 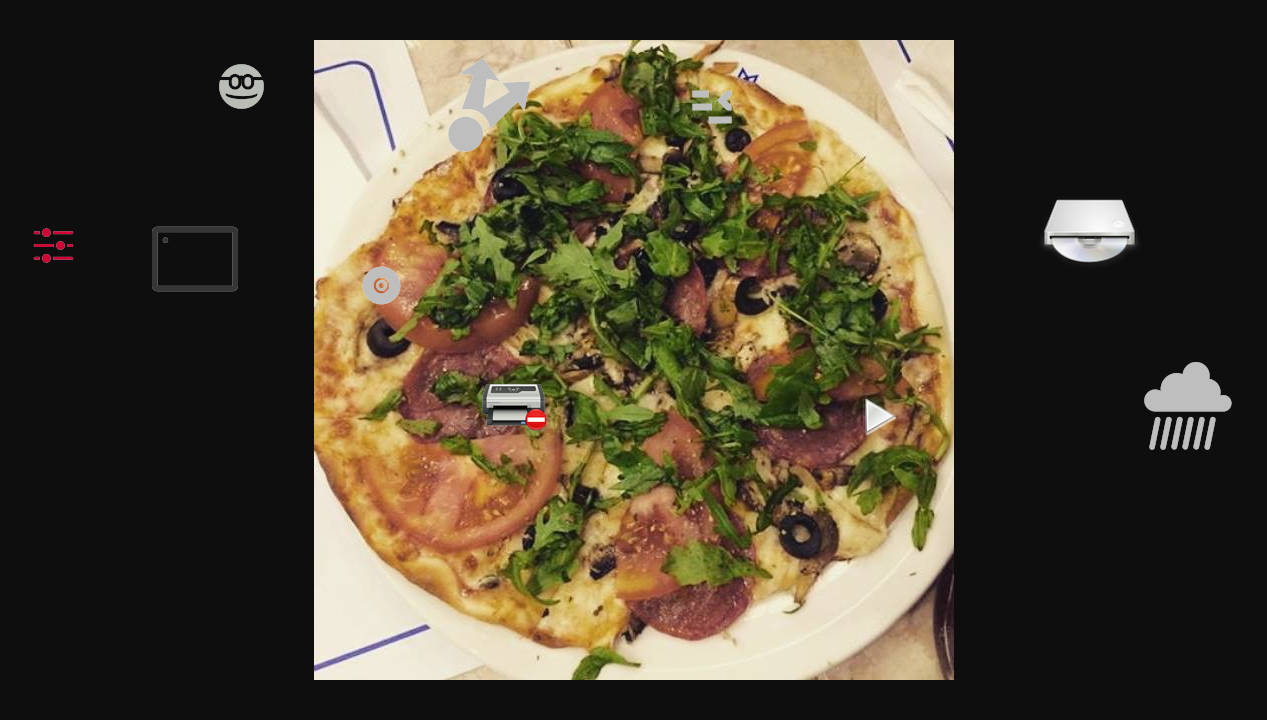 I want to click on start media playback, so click(x=879, y=416).